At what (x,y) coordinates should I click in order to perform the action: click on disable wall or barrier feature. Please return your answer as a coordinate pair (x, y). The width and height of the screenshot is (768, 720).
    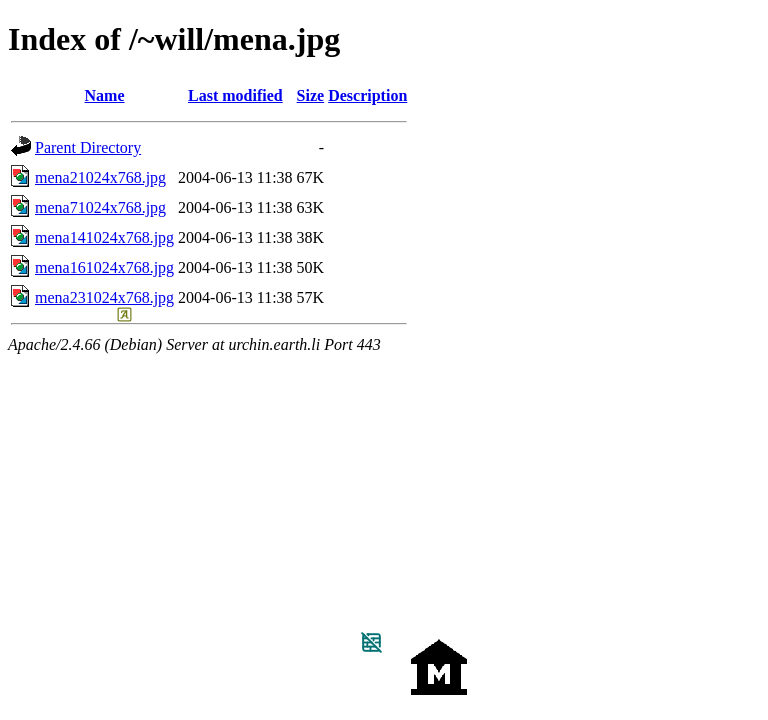
    Looking at the image, I should click on (371, 642).